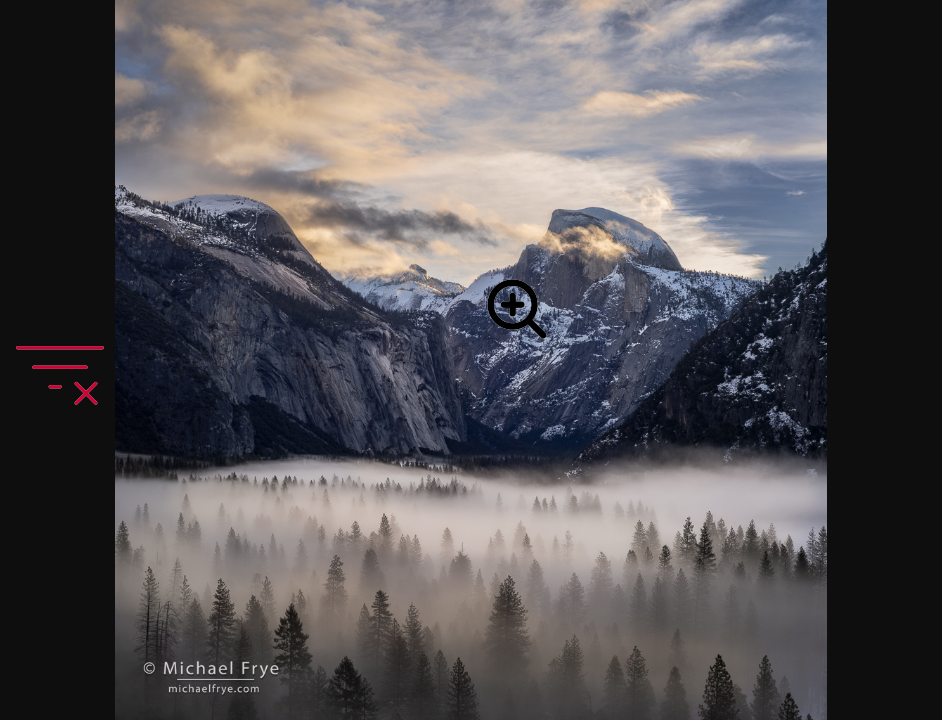 This screenshot has height=720, width=942. I want to click on clear all active filters, so click(60, 364).